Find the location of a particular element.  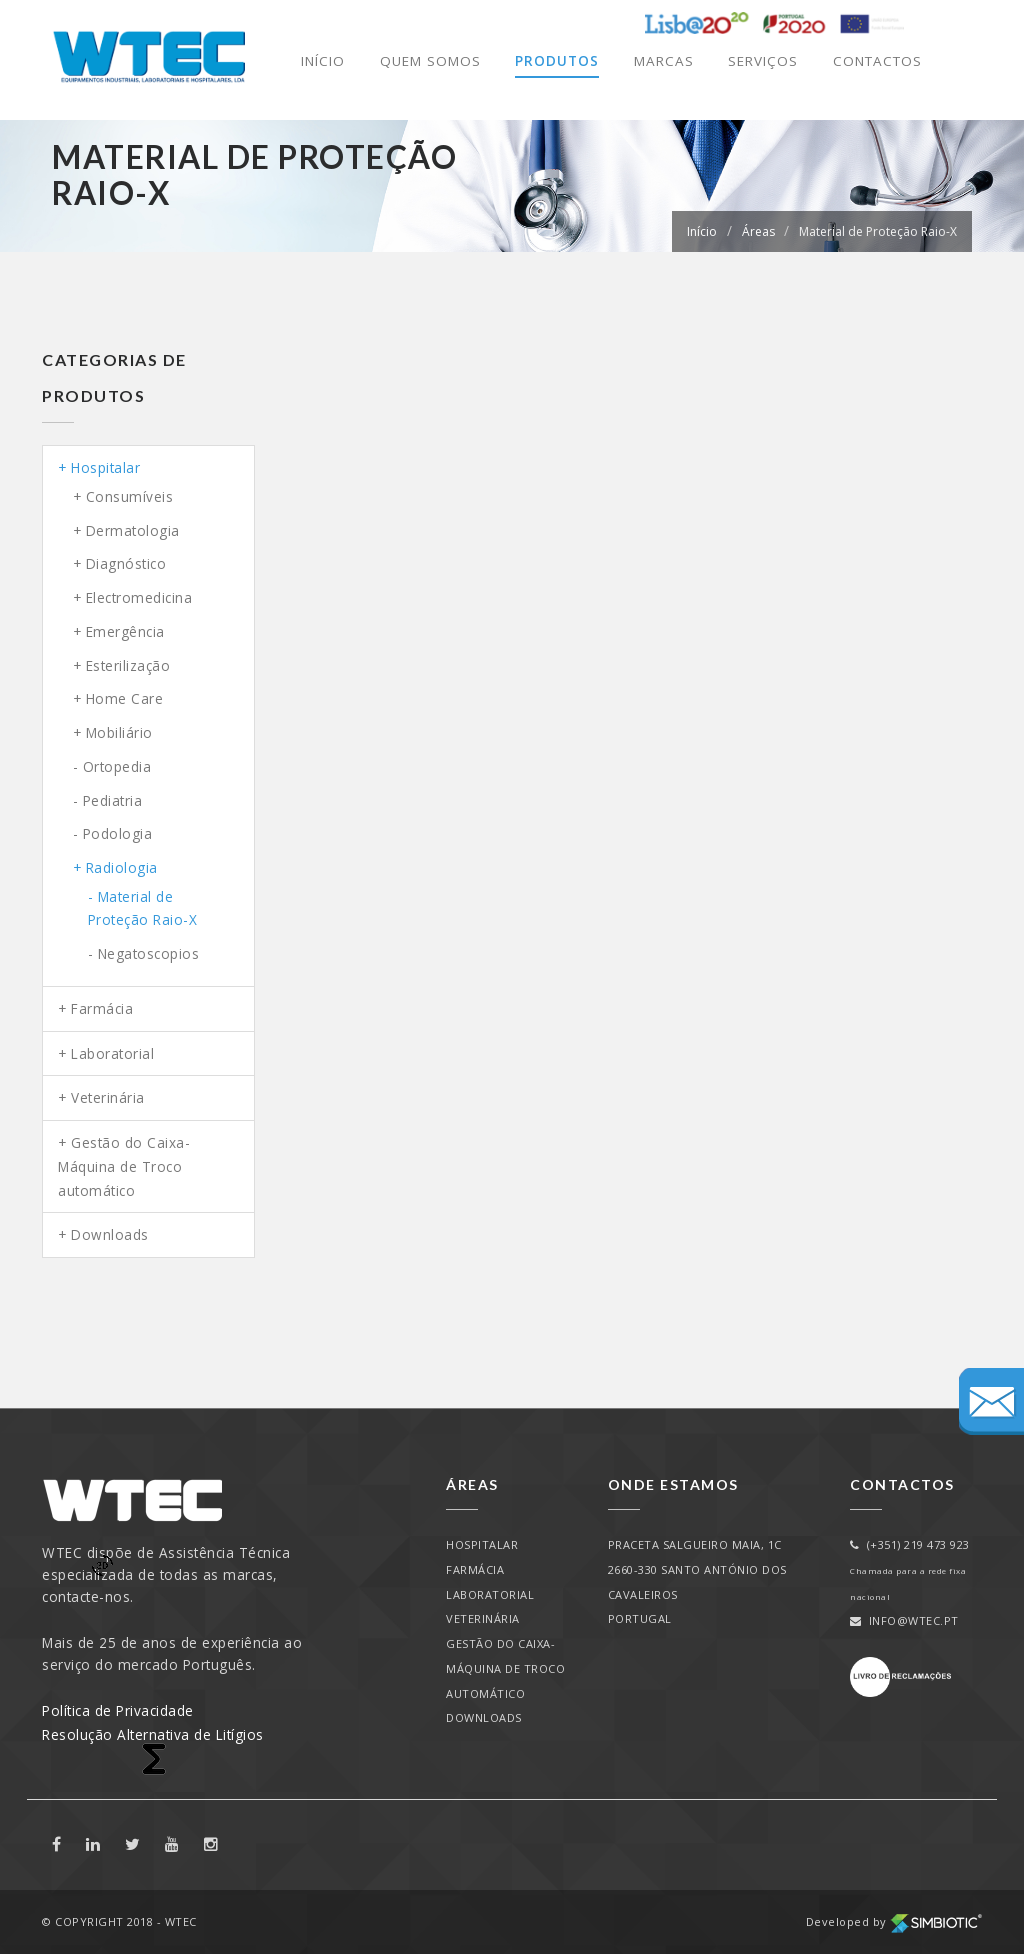

insert a mathematical function or formula is located at coordinates (154, 1759).